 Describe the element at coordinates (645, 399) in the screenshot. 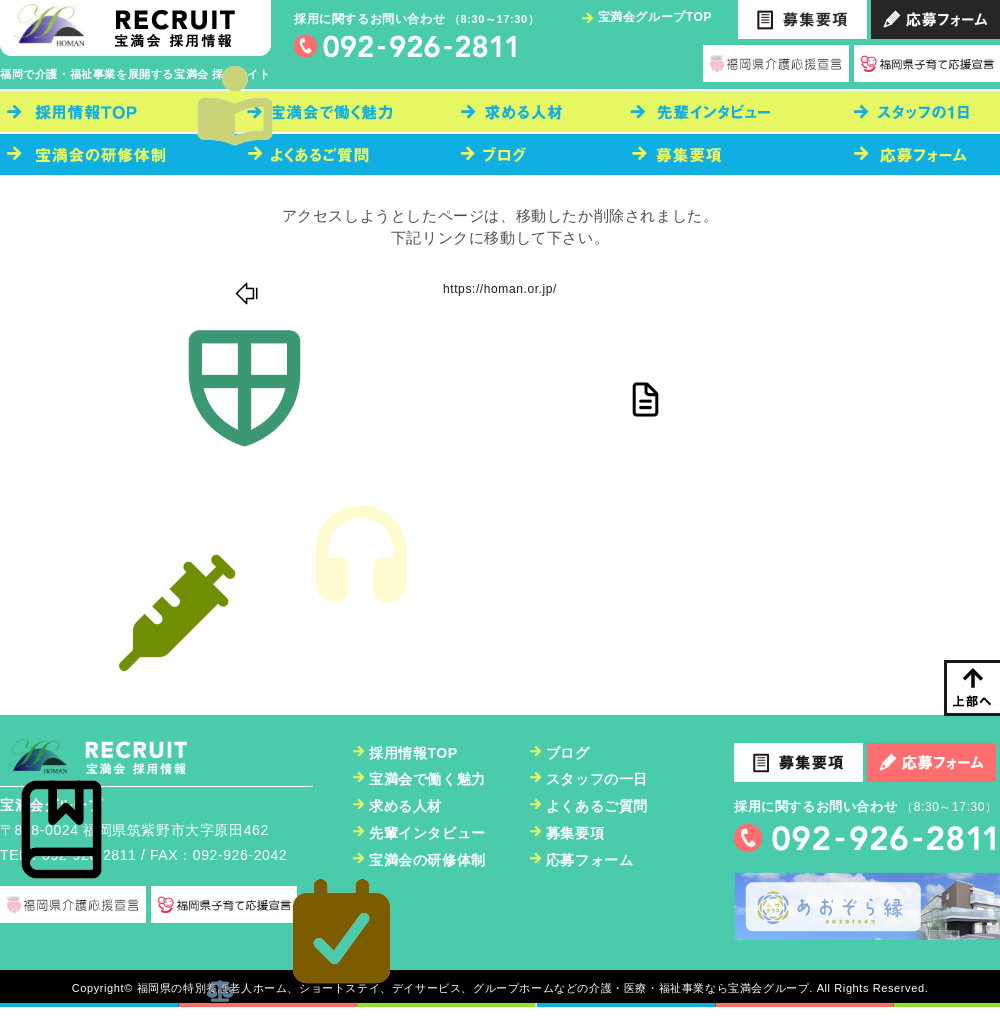

I see `view document or text file` at that location.